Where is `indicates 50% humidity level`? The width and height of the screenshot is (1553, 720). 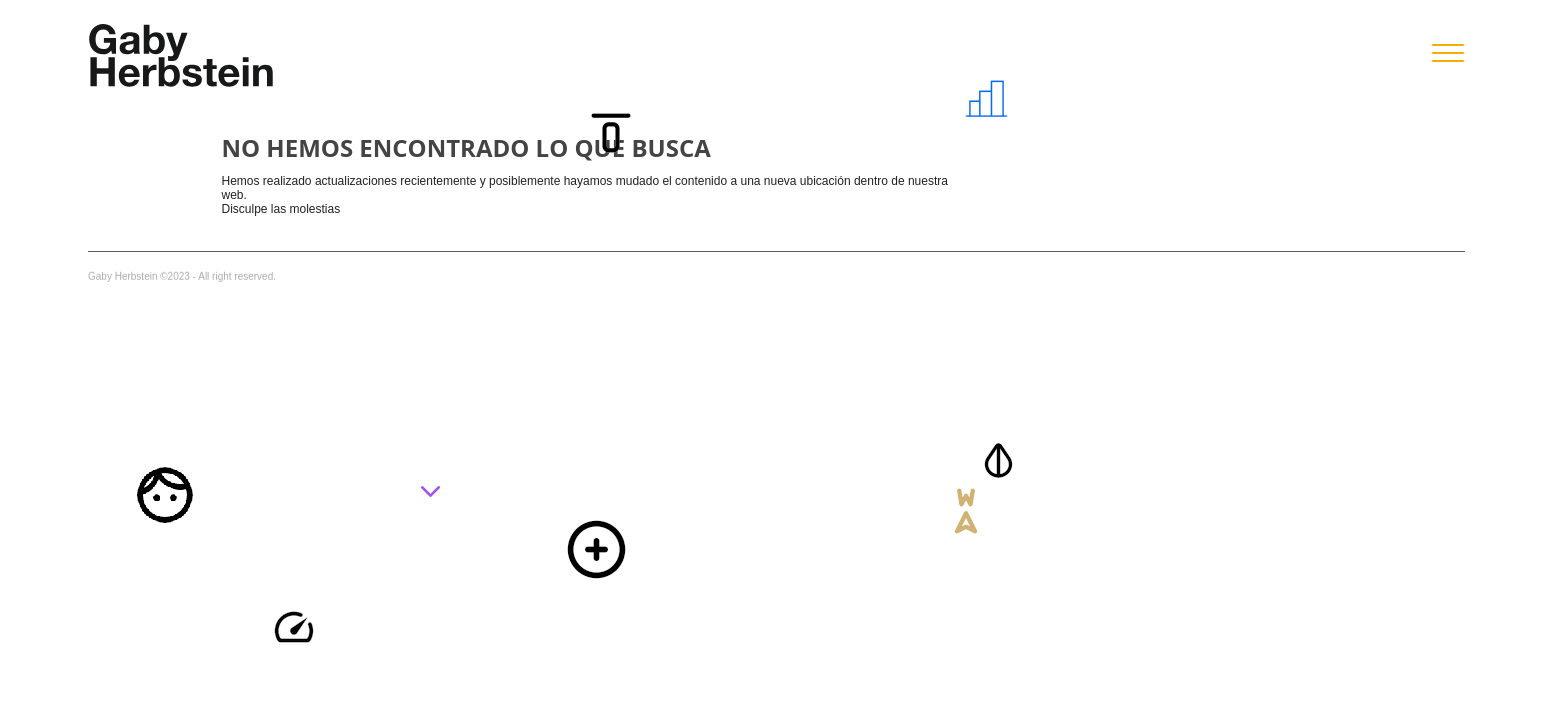
indicates 50% humidity level is located at coordinates (998, 460).